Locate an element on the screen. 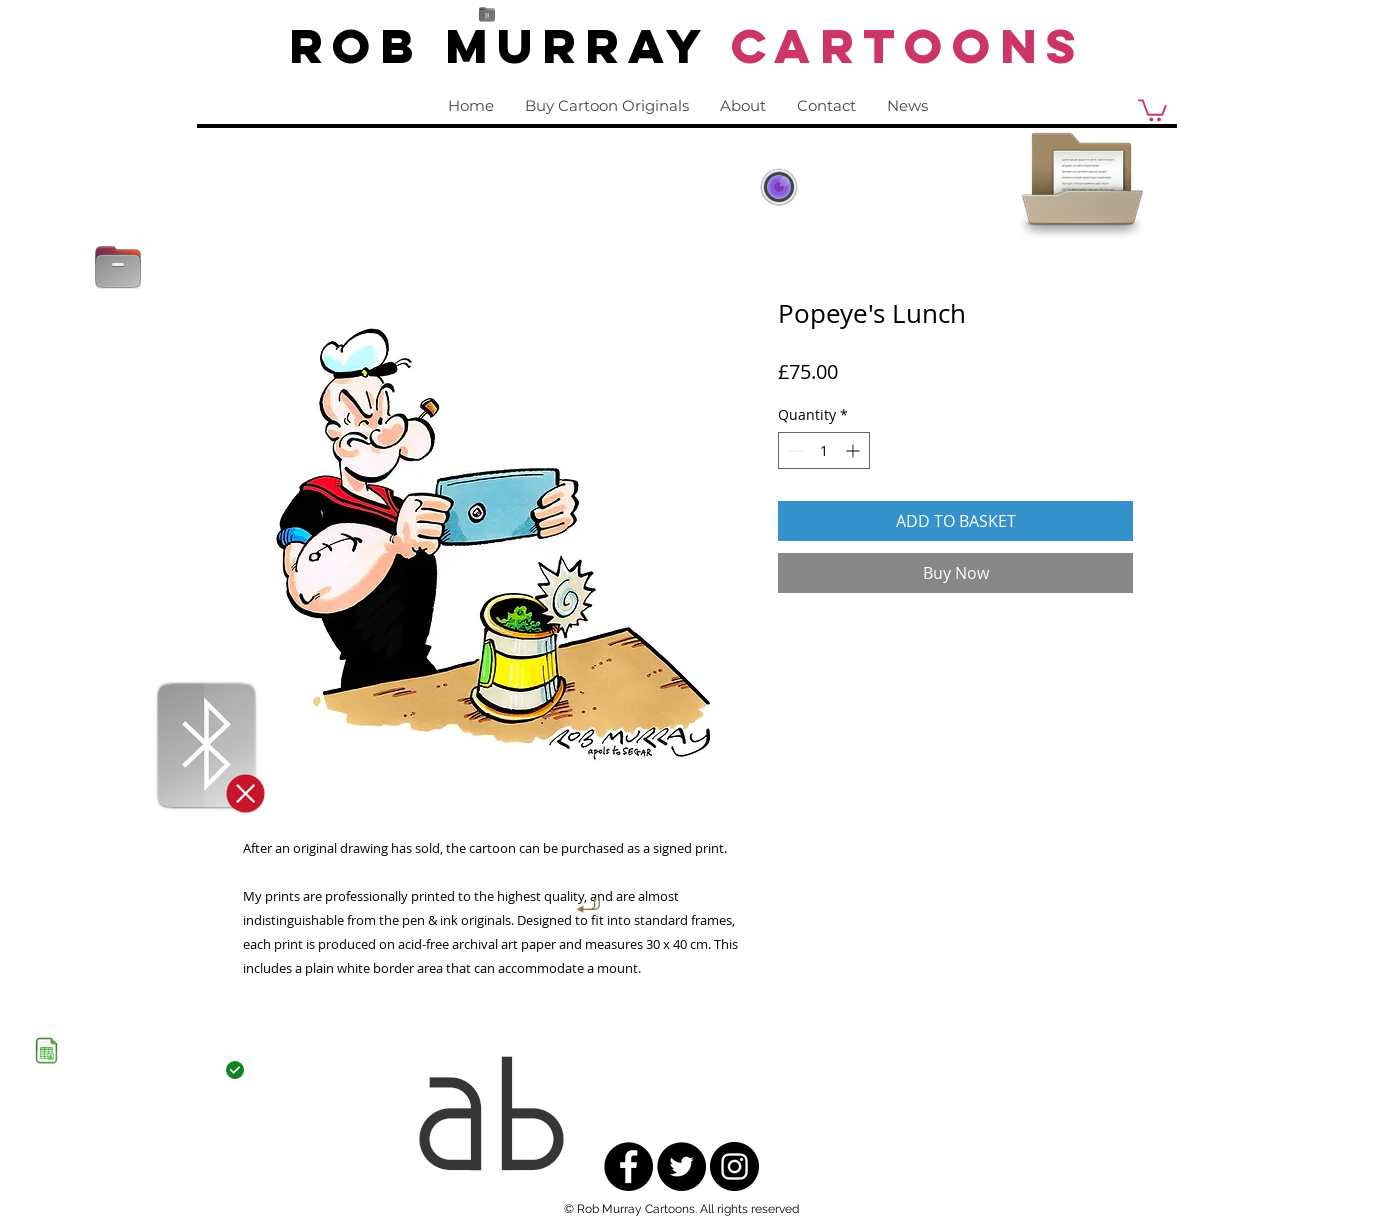  reply to all recipients of an email is located at coordinates (588, 904).